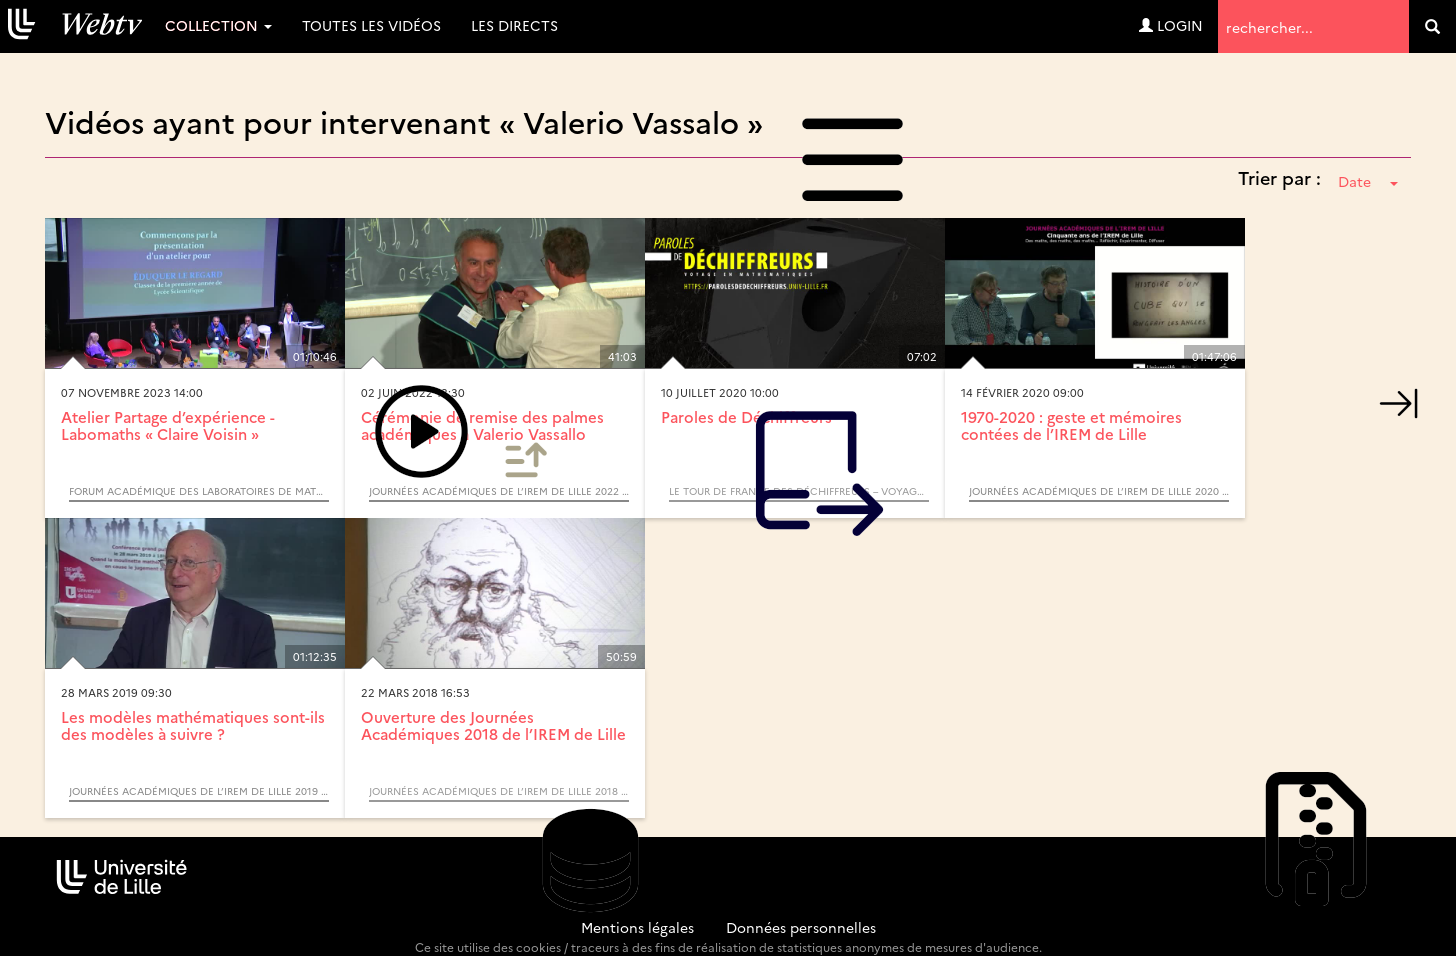 This screenshot has height=956, width=1456. Describe the element at coordinates (524, 461) in the screenshot. I see `sort items in descending order` at that location.